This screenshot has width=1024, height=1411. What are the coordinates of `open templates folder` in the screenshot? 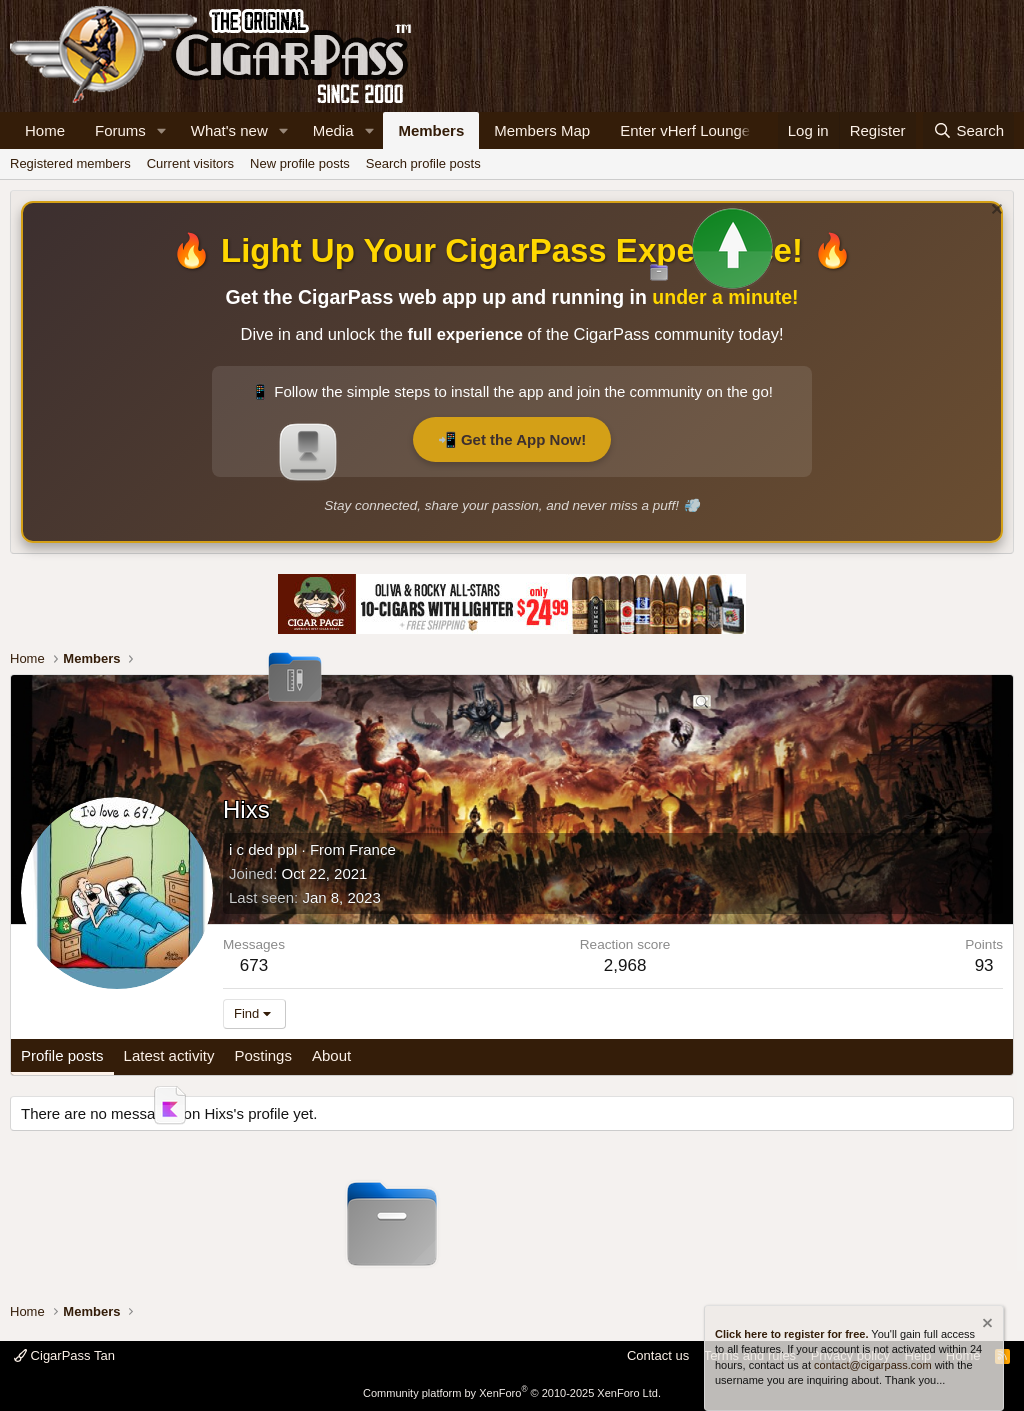 It's located at (295, 677).